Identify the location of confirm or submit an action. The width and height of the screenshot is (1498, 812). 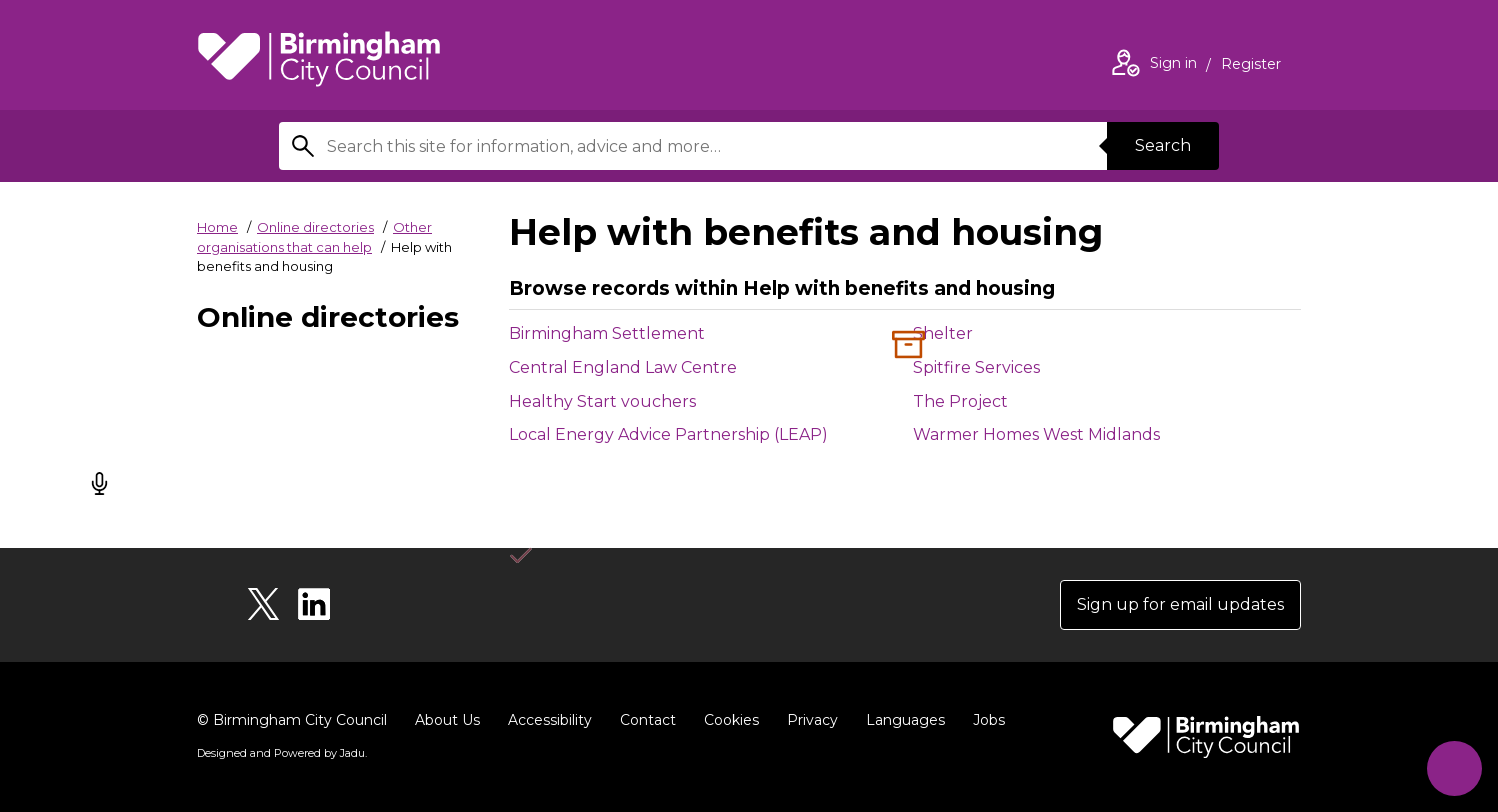
(521, 556).